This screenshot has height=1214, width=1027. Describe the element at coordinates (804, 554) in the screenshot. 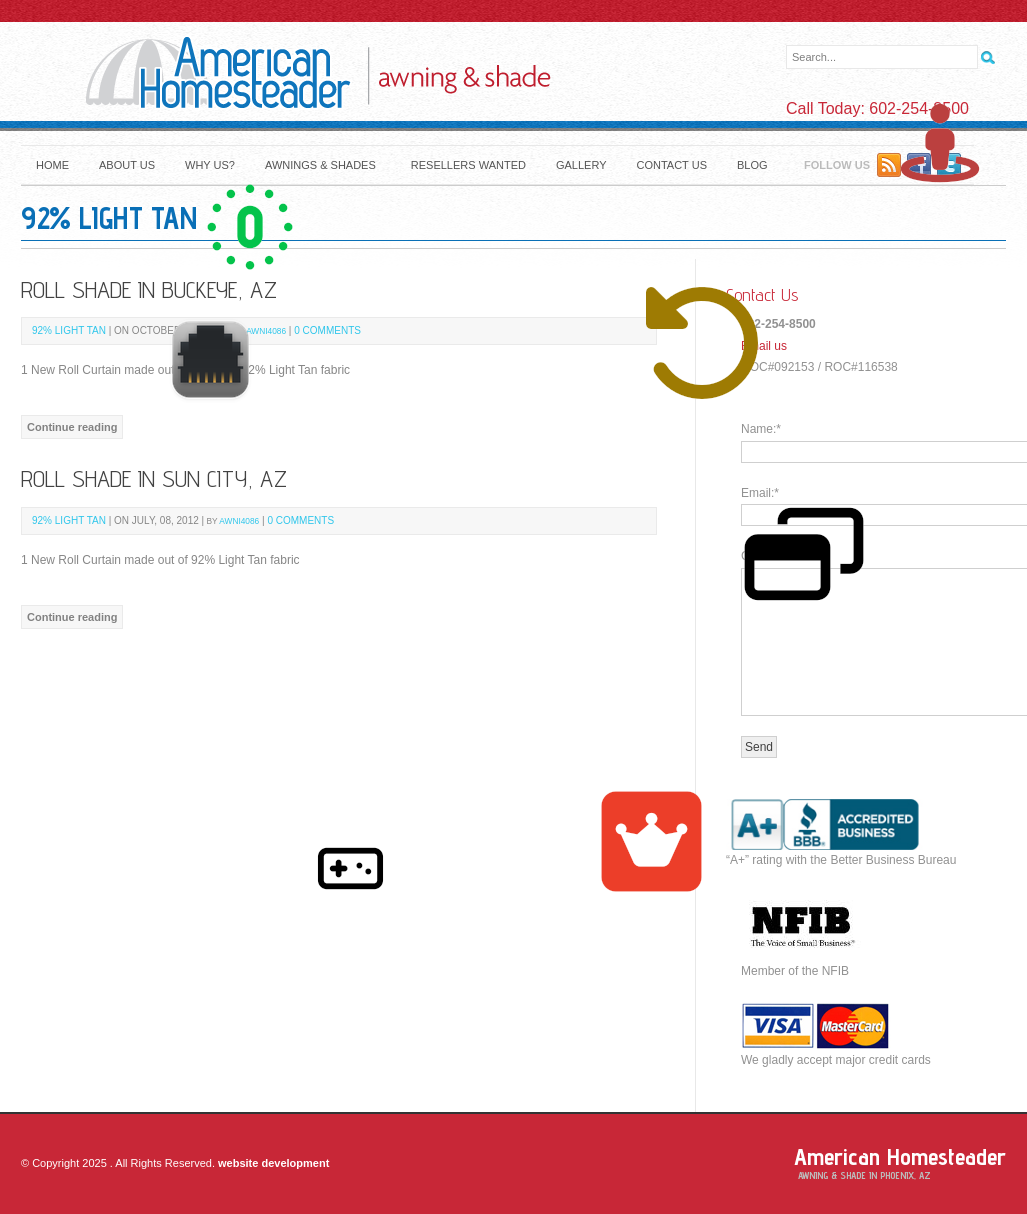

I see `restore window to previous size` at that location.